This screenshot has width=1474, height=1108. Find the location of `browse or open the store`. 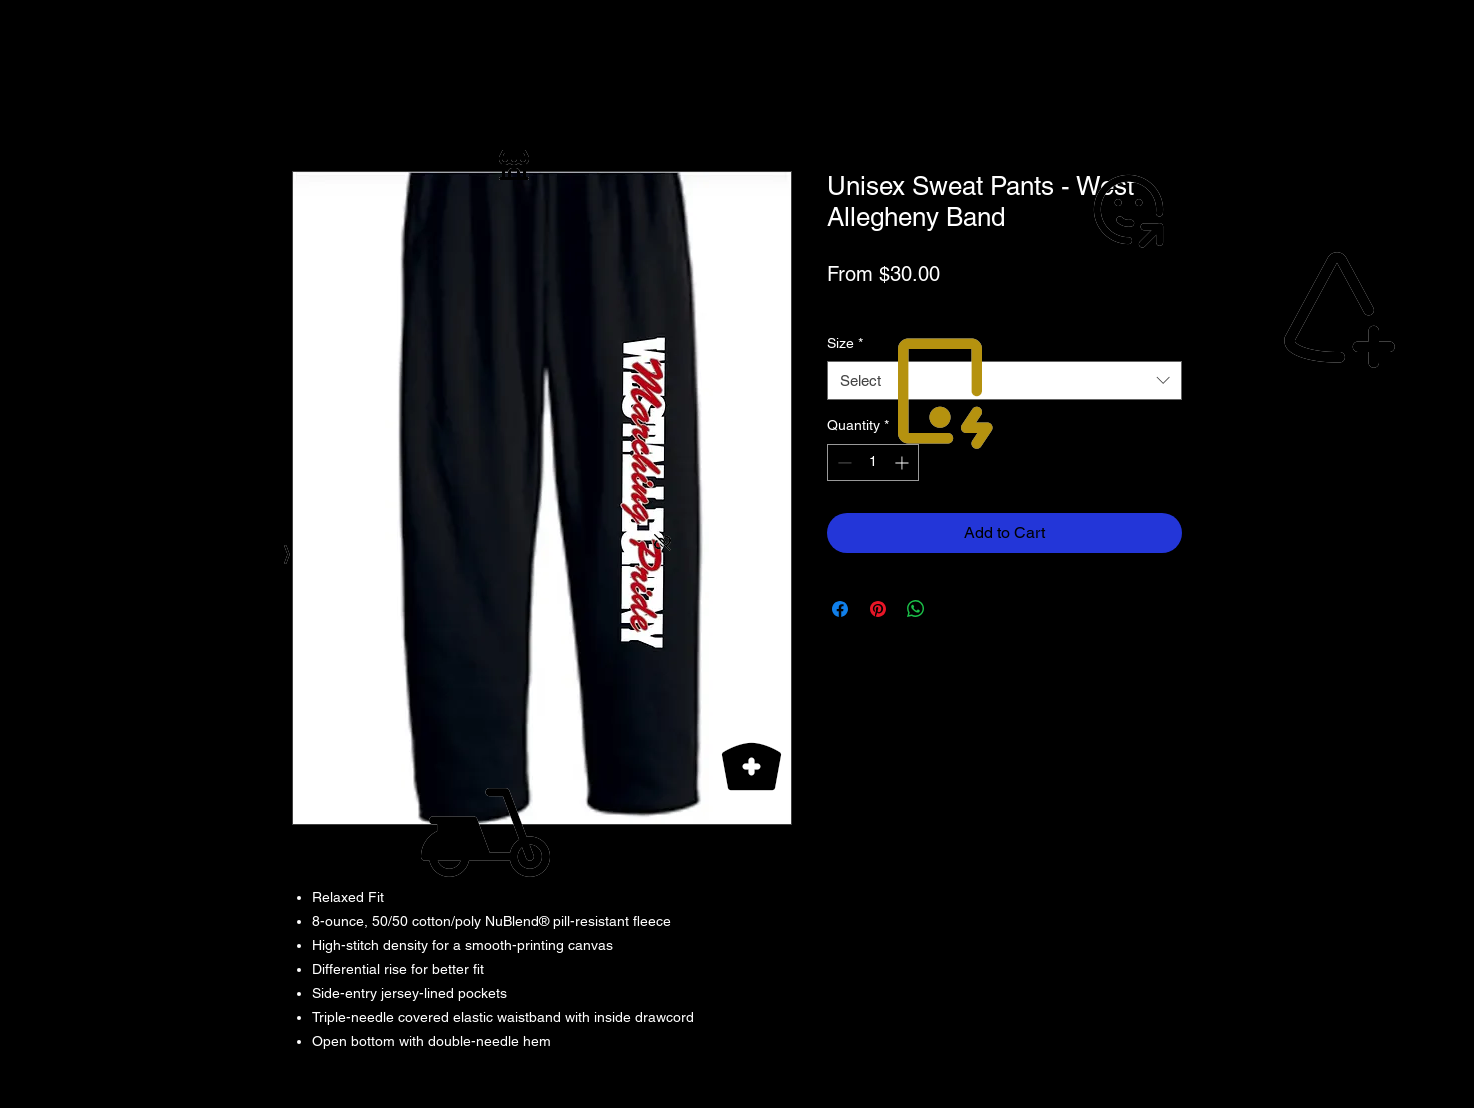

browse or open the store is located at coordinates (514, 165).